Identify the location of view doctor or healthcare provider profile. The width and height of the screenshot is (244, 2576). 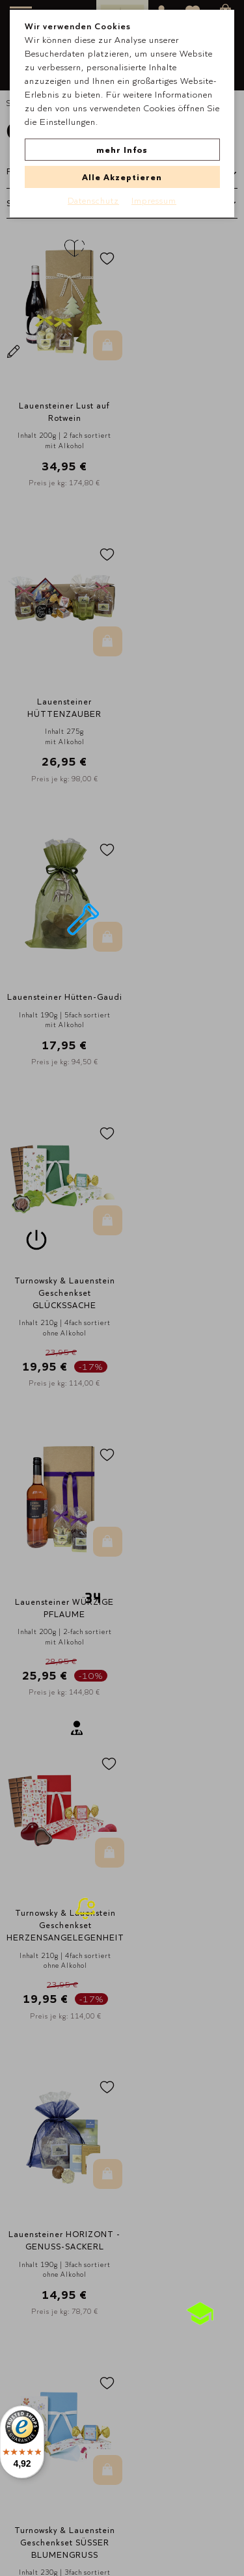
(77, 1728).